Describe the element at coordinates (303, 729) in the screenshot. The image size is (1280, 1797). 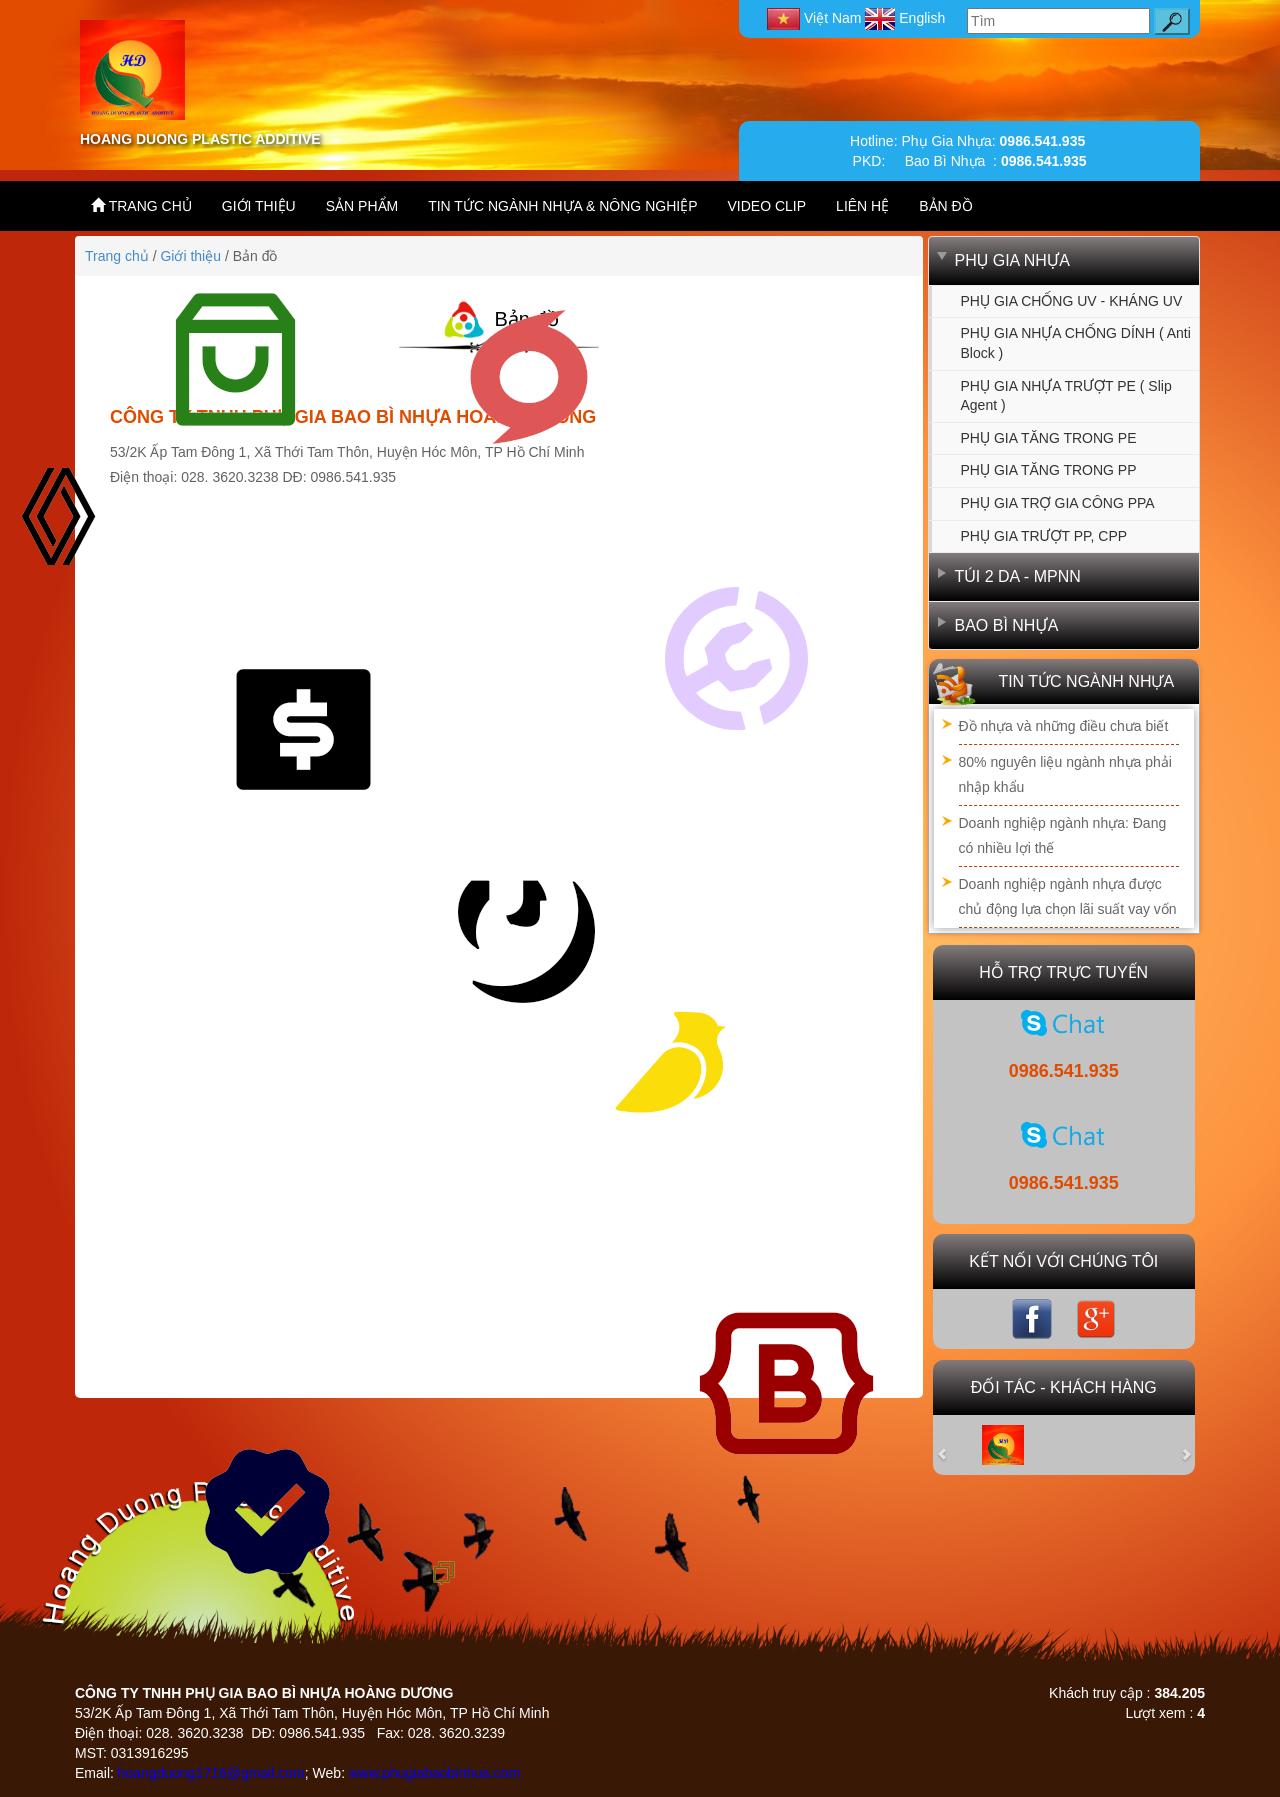
I see `access financial or payment settings` at that location.